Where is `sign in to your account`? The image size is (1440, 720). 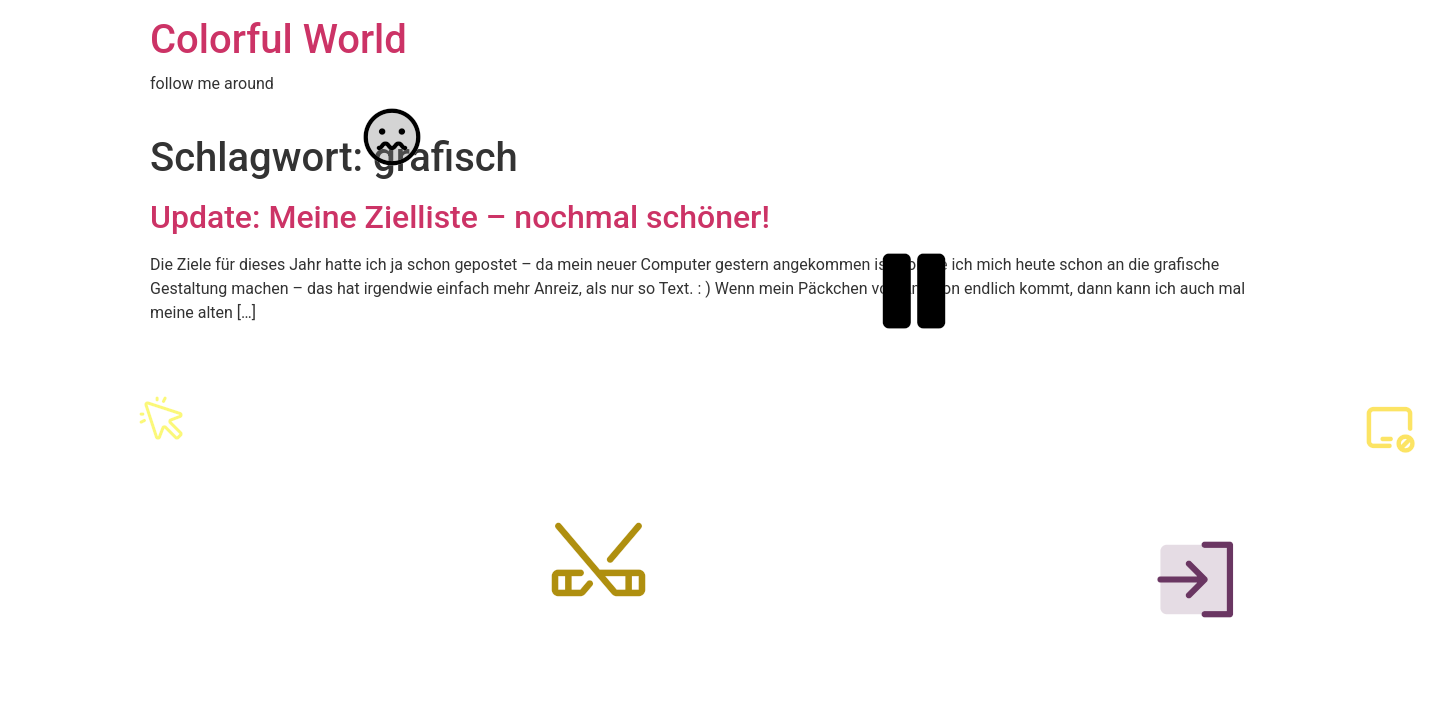
sign in to your account is located at coordinates (1201, 579).